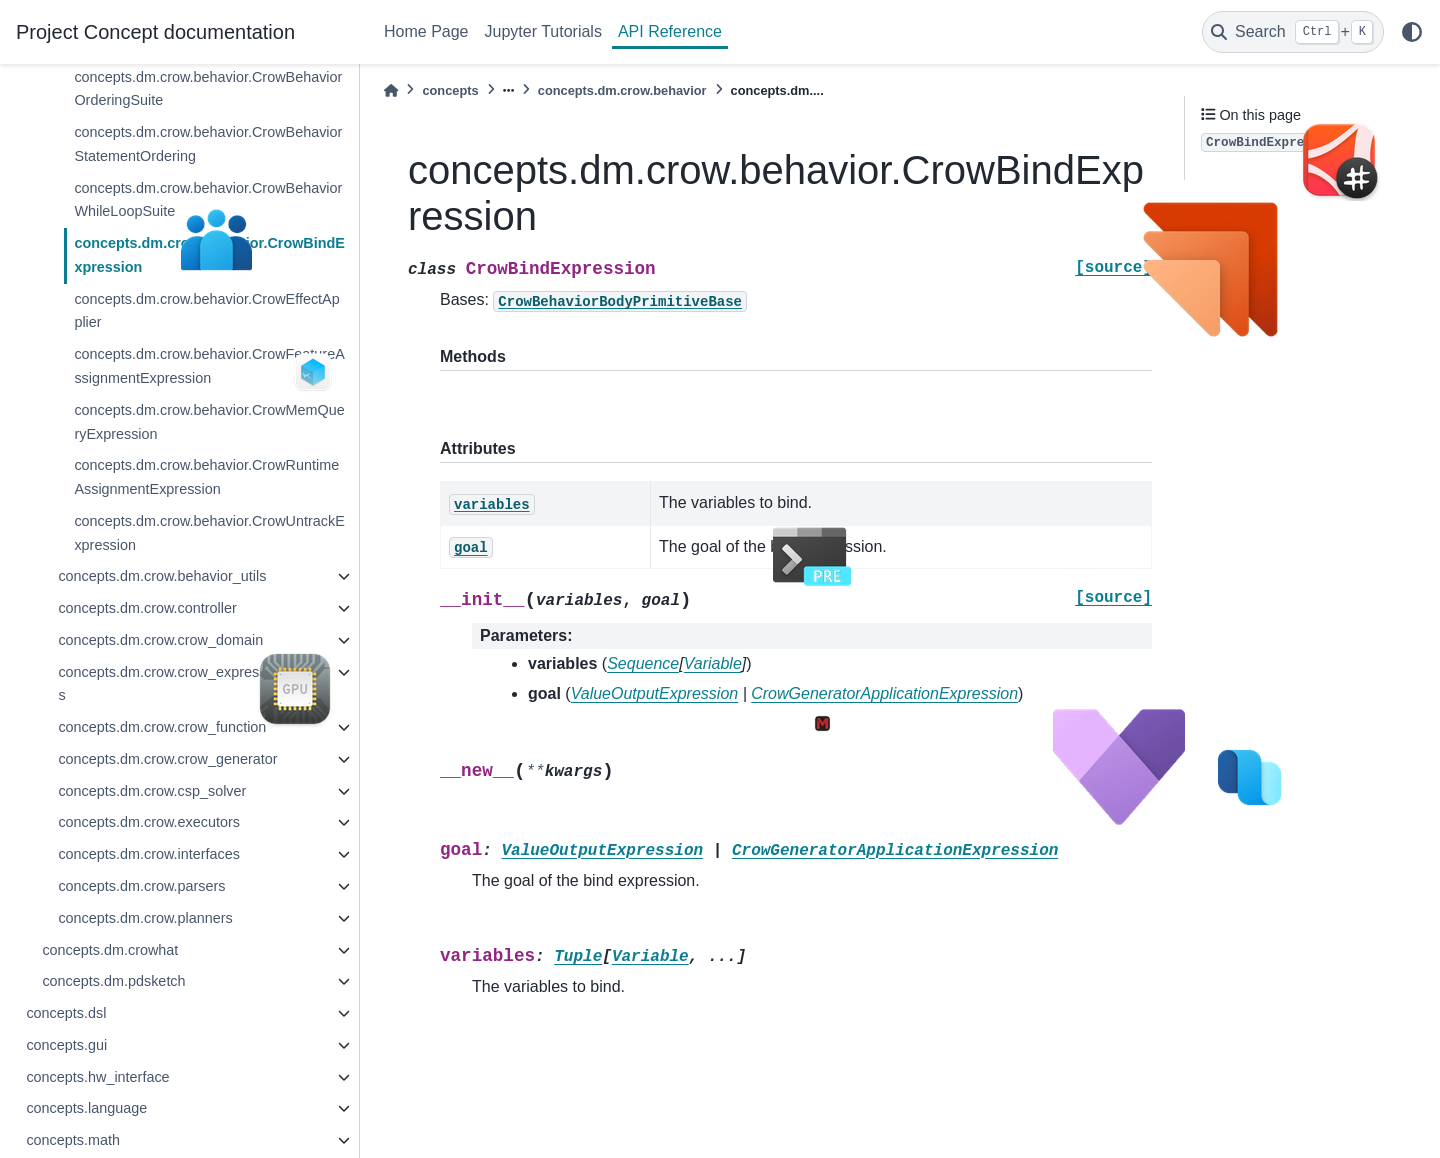 The width and height of the screenshot is (1440, 1158). Describe the element at coordinates (216, 237) in the screenshot. I see `open the people app to manage contacts` at that location.